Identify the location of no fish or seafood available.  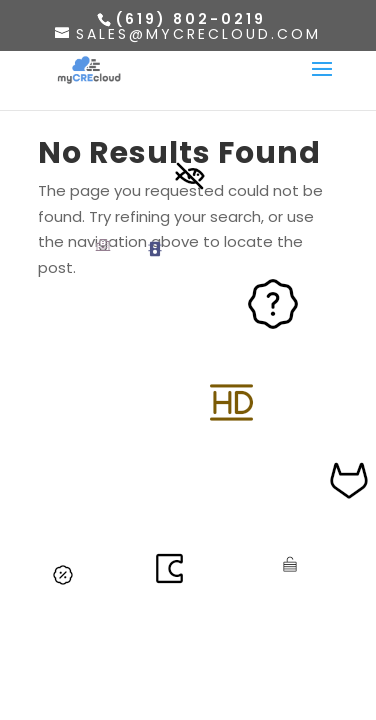
(190, 176).